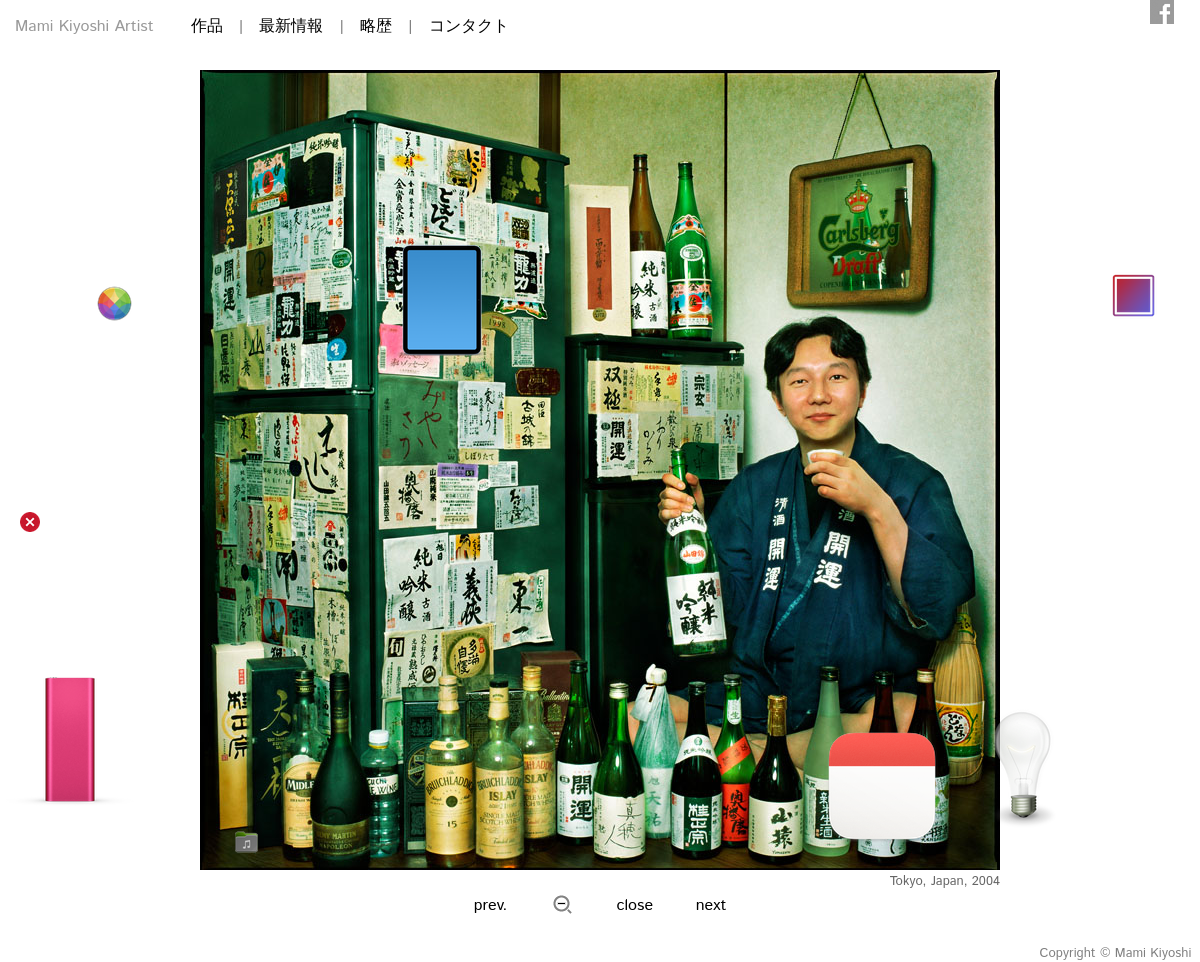 Image resolution: width=1200 pixels, height=962 pixels. What do you see at coordinates (882, 786) in the screenshot?
I see `empty calendar placeholder icon` at bounding box center [882, 786].